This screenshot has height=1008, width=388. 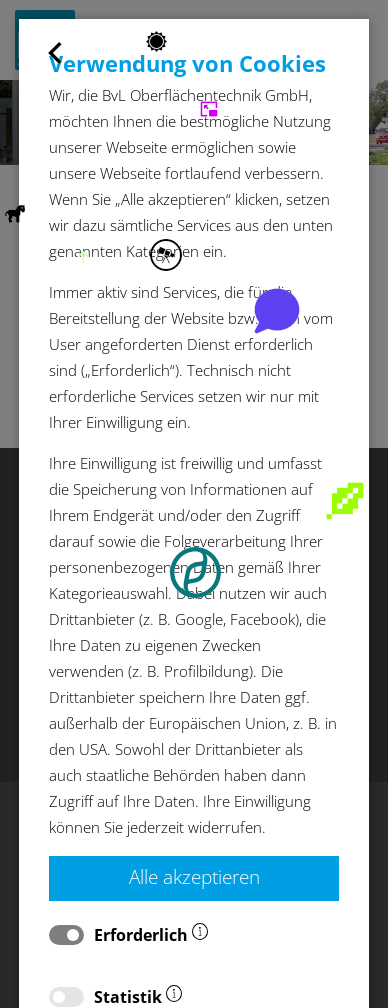 I want to click on mintbit brand logo, so click(x=345, y=501).